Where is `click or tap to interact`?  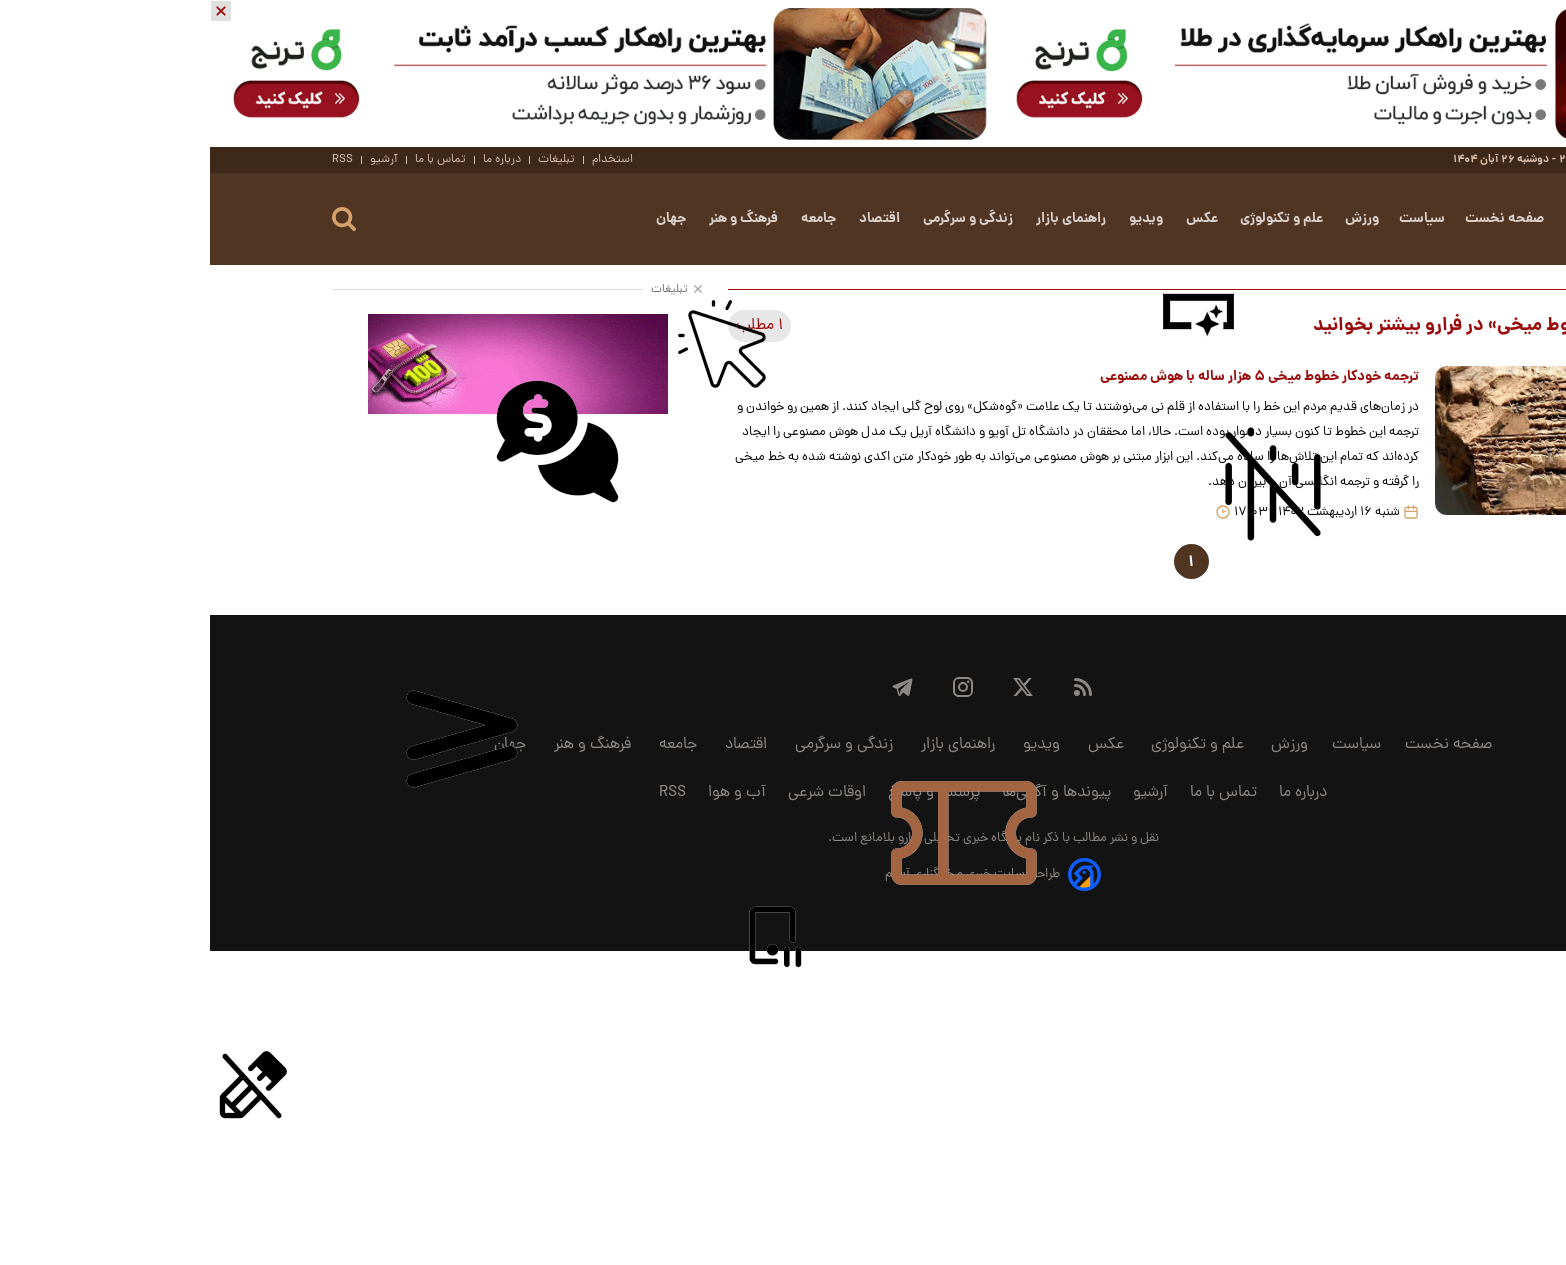
click or tap to interact is located at coordinates (727, 349).